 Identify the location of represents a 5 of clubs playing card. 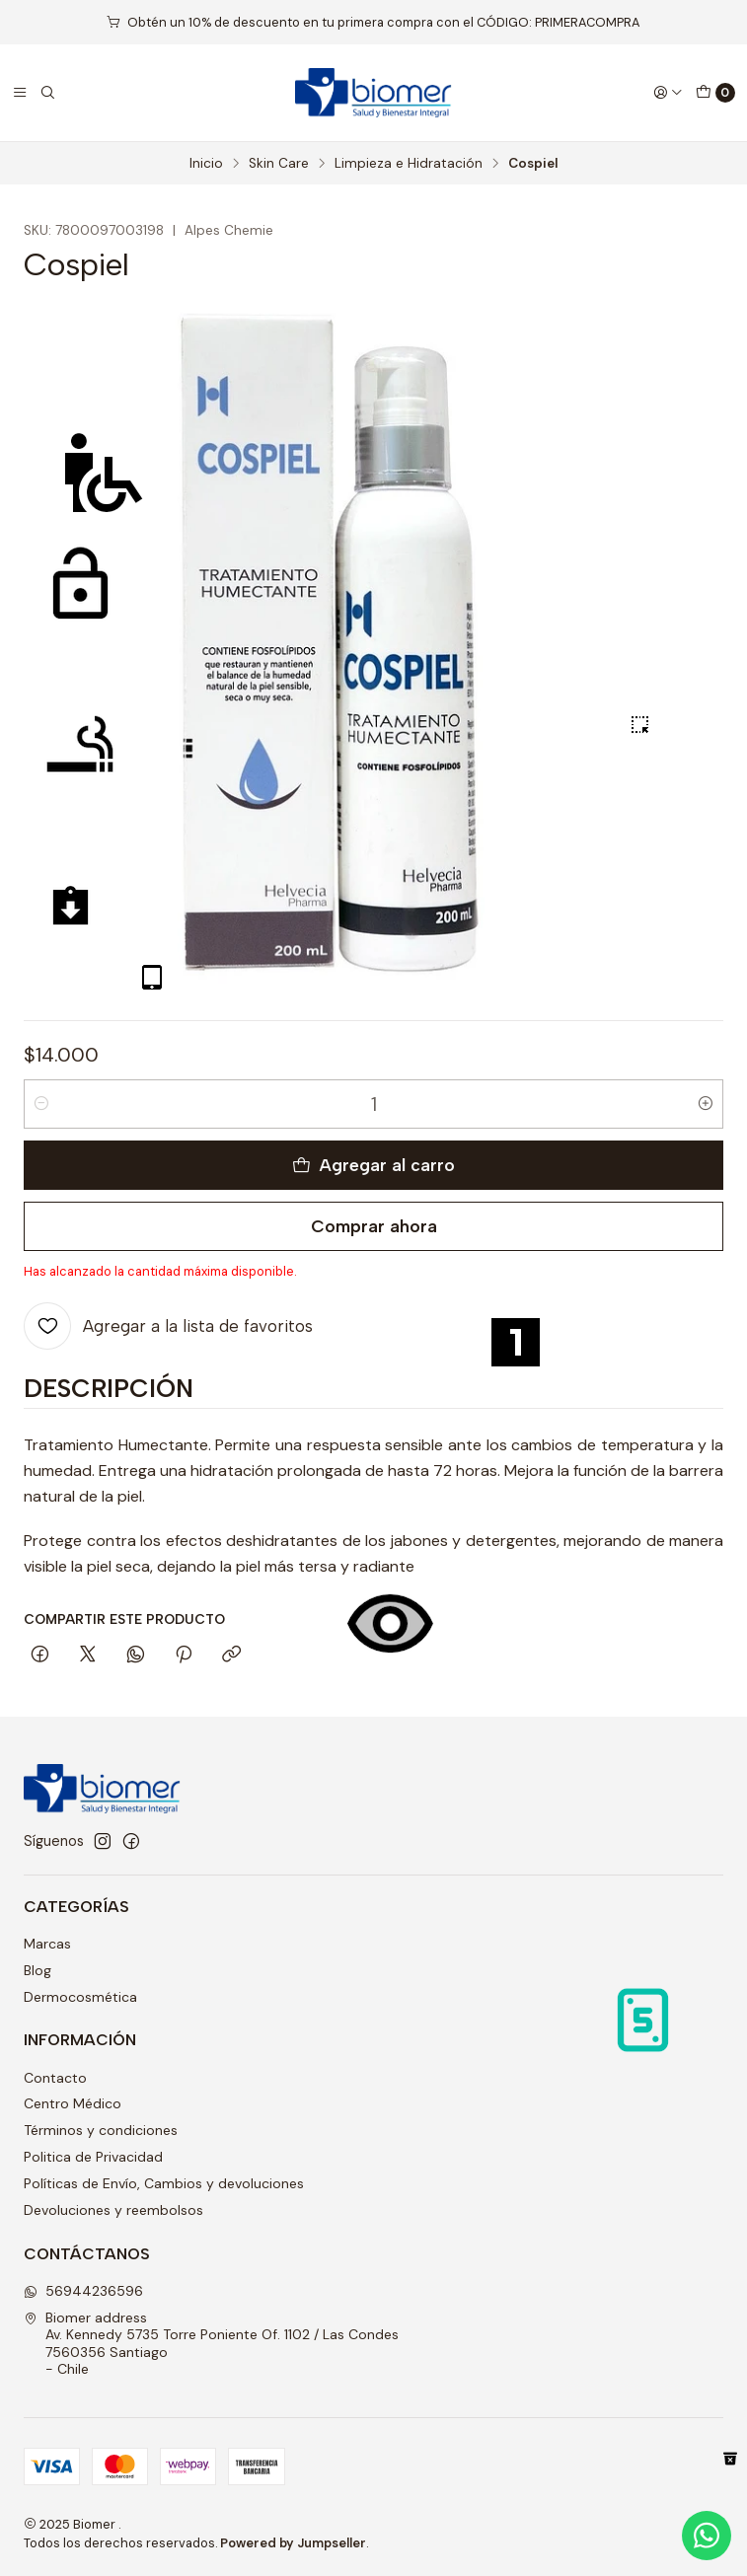
(642, 2020).